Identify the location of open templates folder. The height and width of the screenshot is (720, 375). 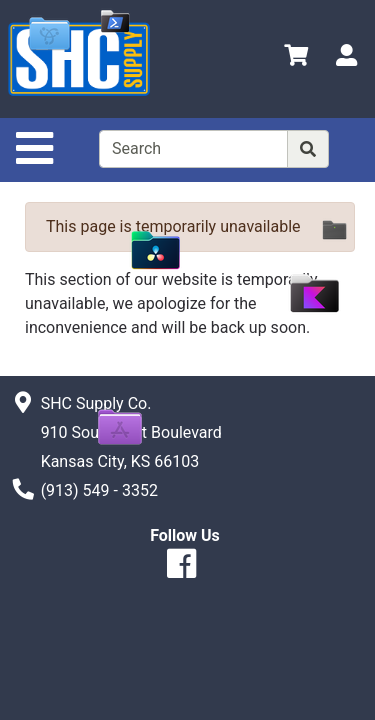
(120, 427).